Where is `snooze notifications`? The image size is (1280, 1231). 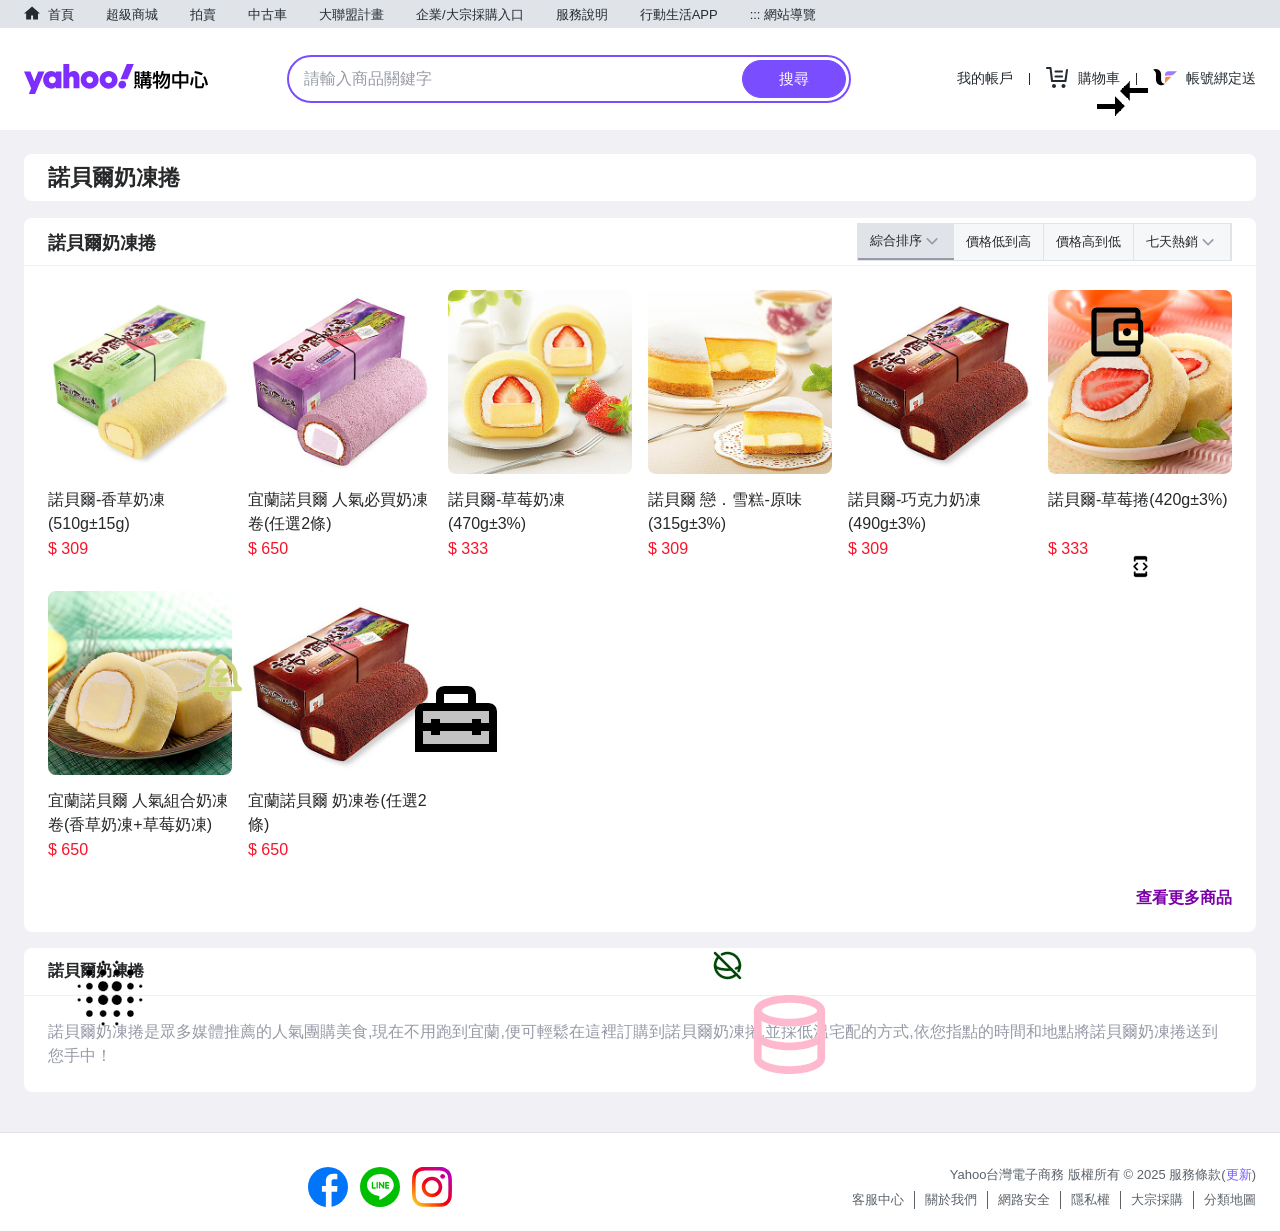 snooze notifications is located at coordinates (221, 677).